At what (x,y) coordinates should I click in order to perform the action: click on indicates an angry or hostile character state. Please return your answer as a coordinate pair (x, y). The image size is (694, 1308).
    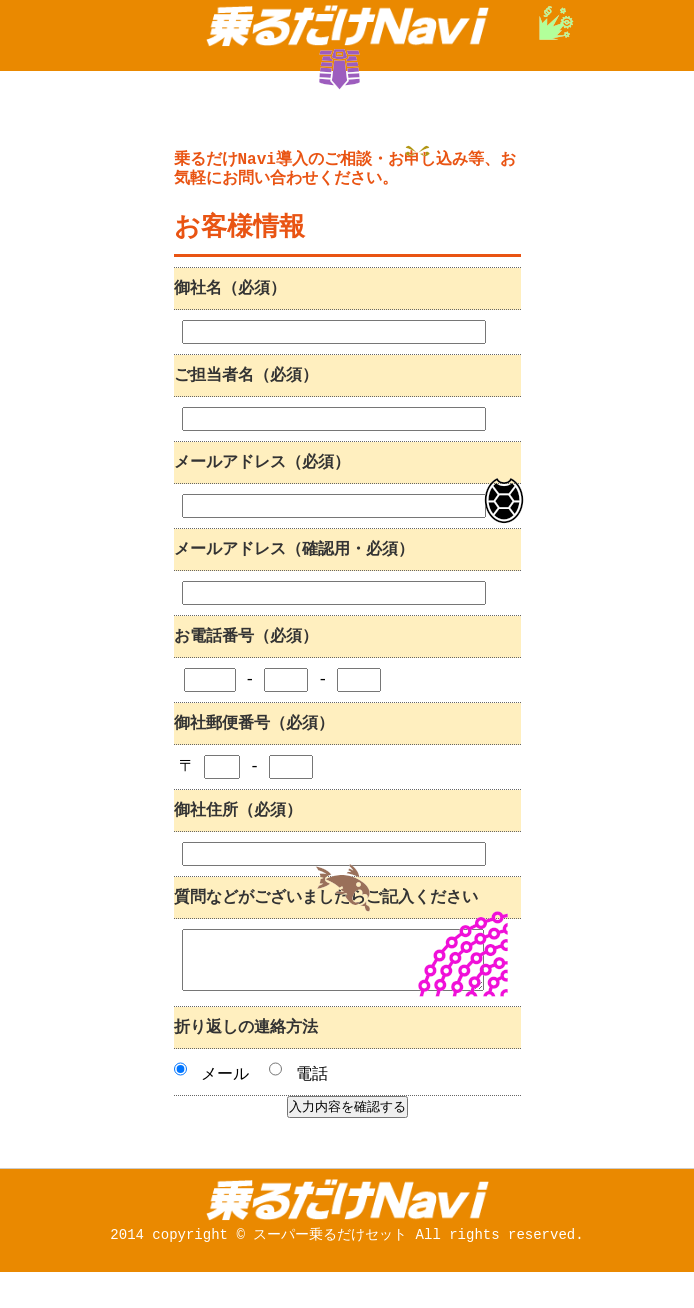
    Looking at the image, I should click on (417, 151).